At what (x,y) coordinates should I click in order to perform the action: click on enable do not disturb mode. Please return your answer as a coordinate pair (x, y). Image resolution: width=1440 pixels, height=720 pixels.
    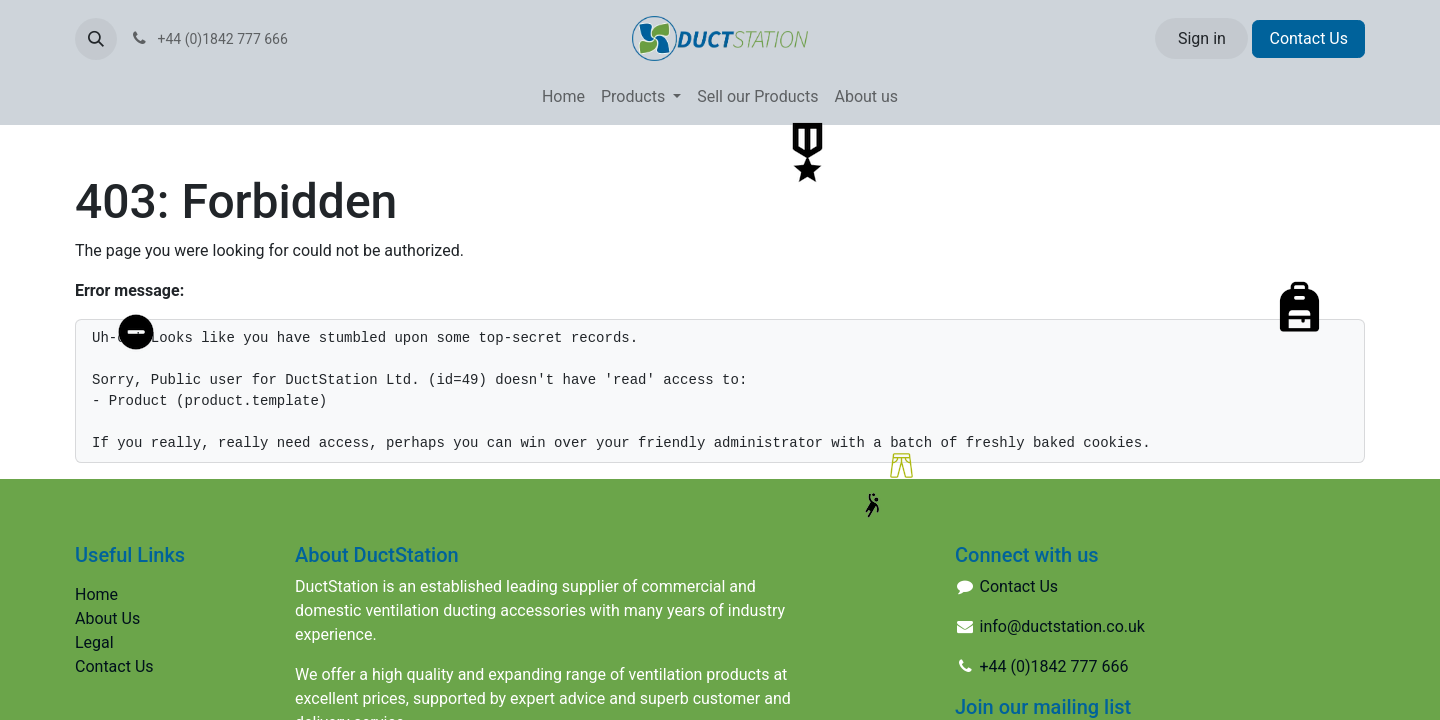
    Looking at the image, I should click on (136, 332).